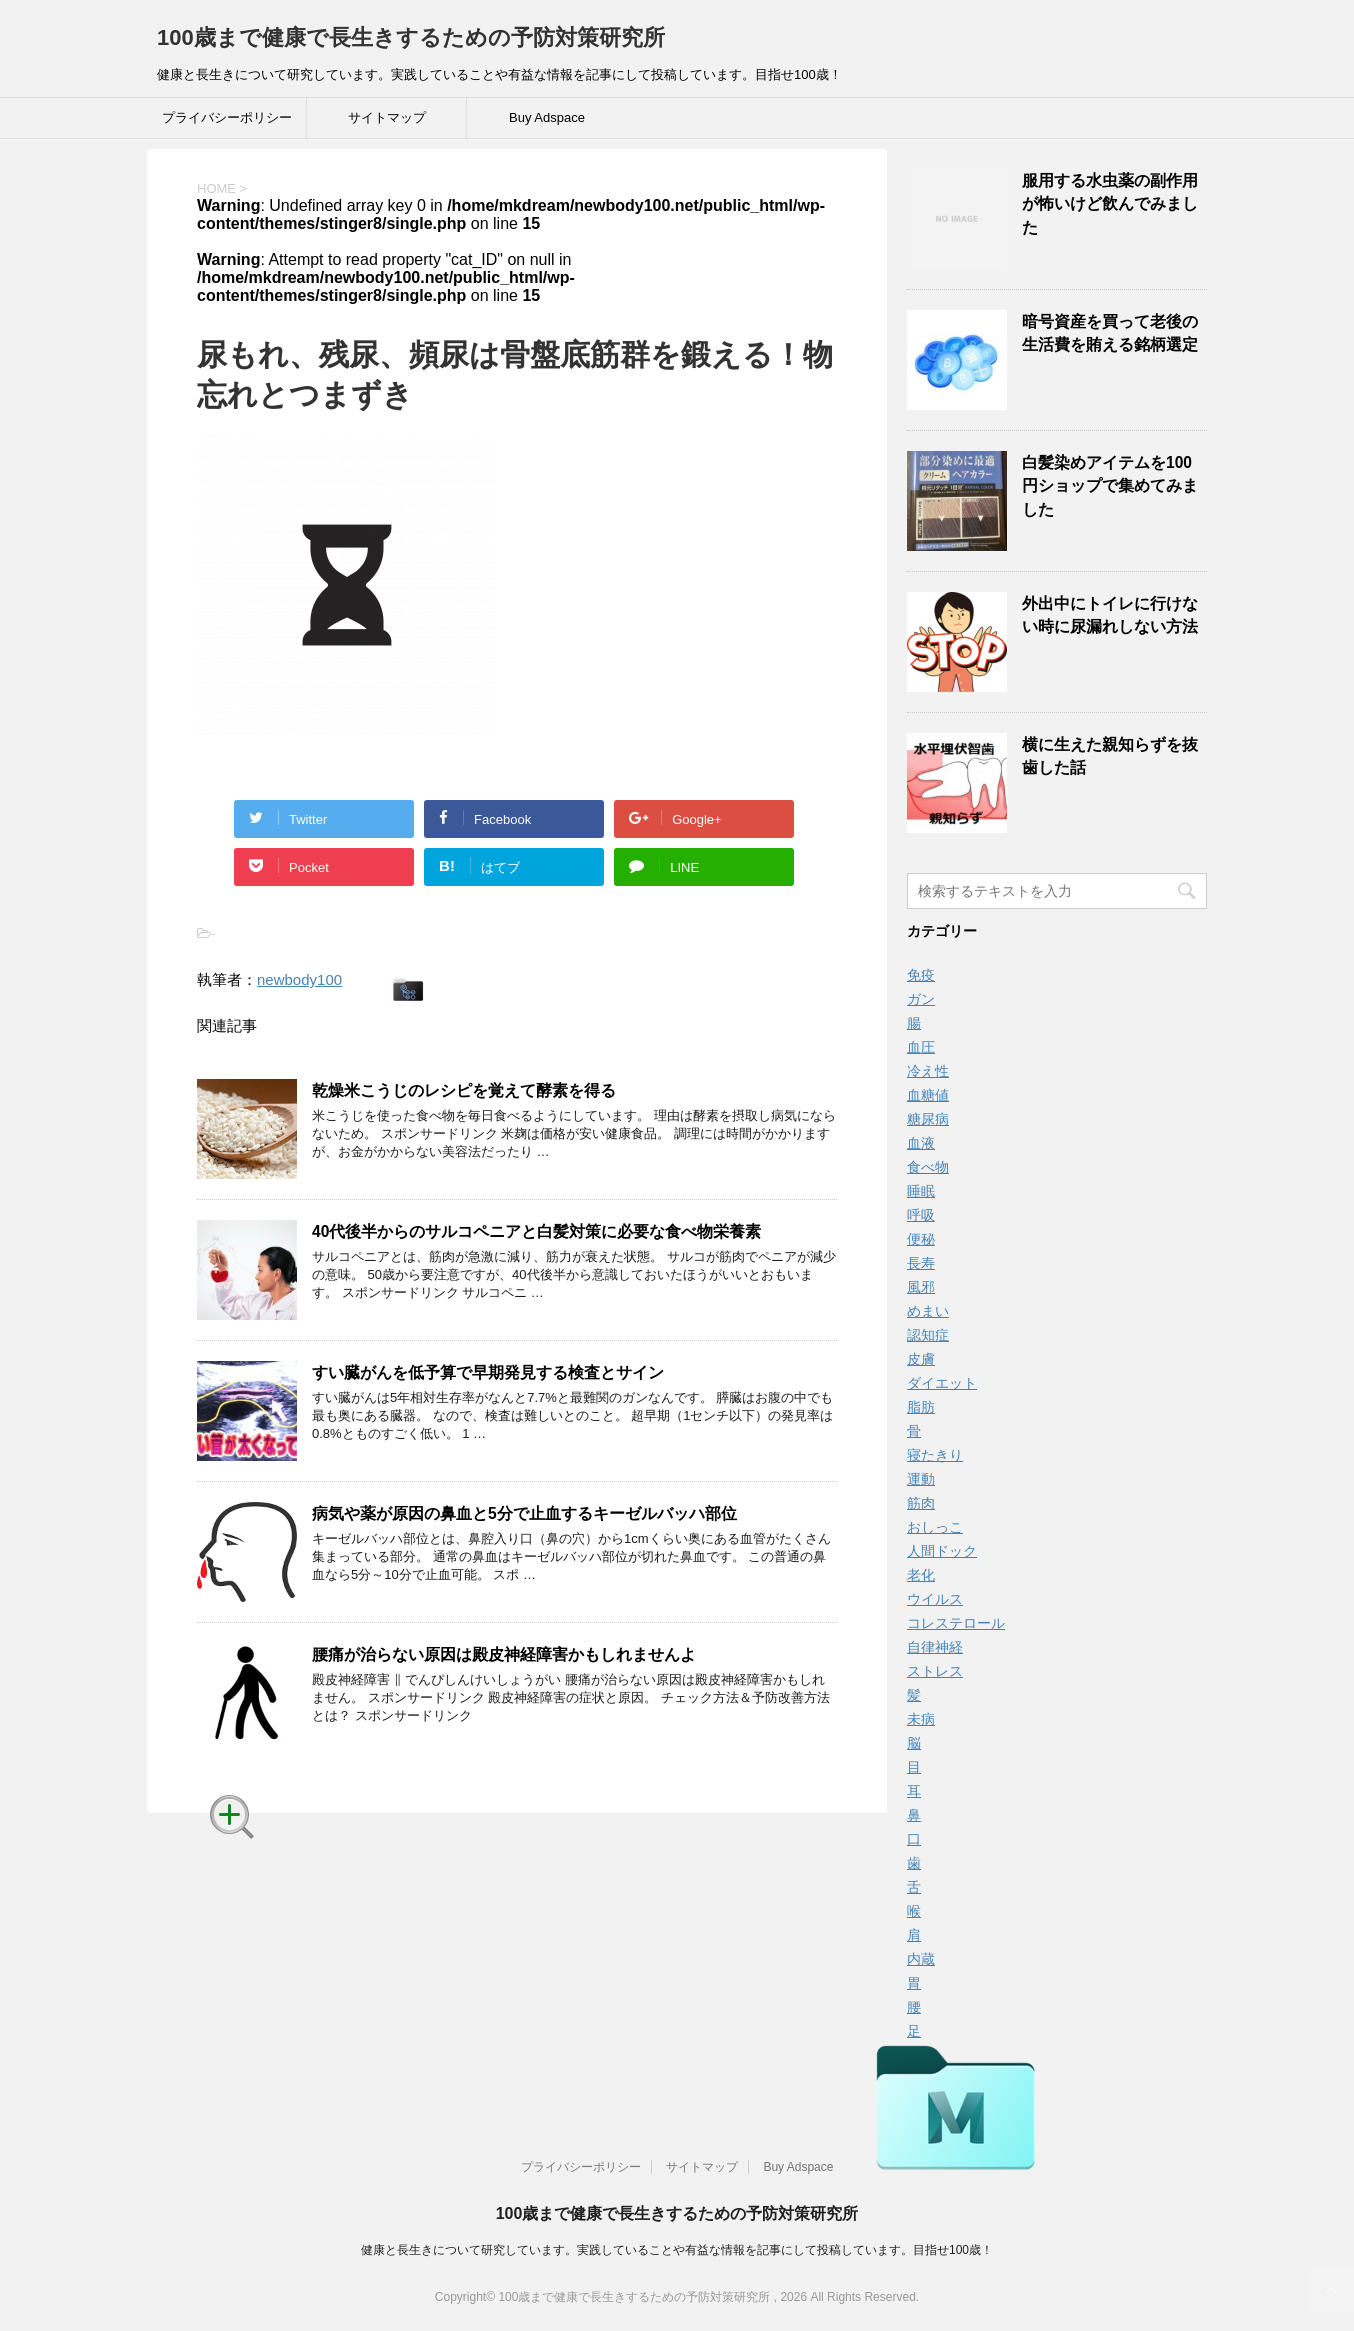  What do you see at coordinates (408, 990) in the screenshot?
I see `folder containing github actions workflows` at bounding box center [408, 990].